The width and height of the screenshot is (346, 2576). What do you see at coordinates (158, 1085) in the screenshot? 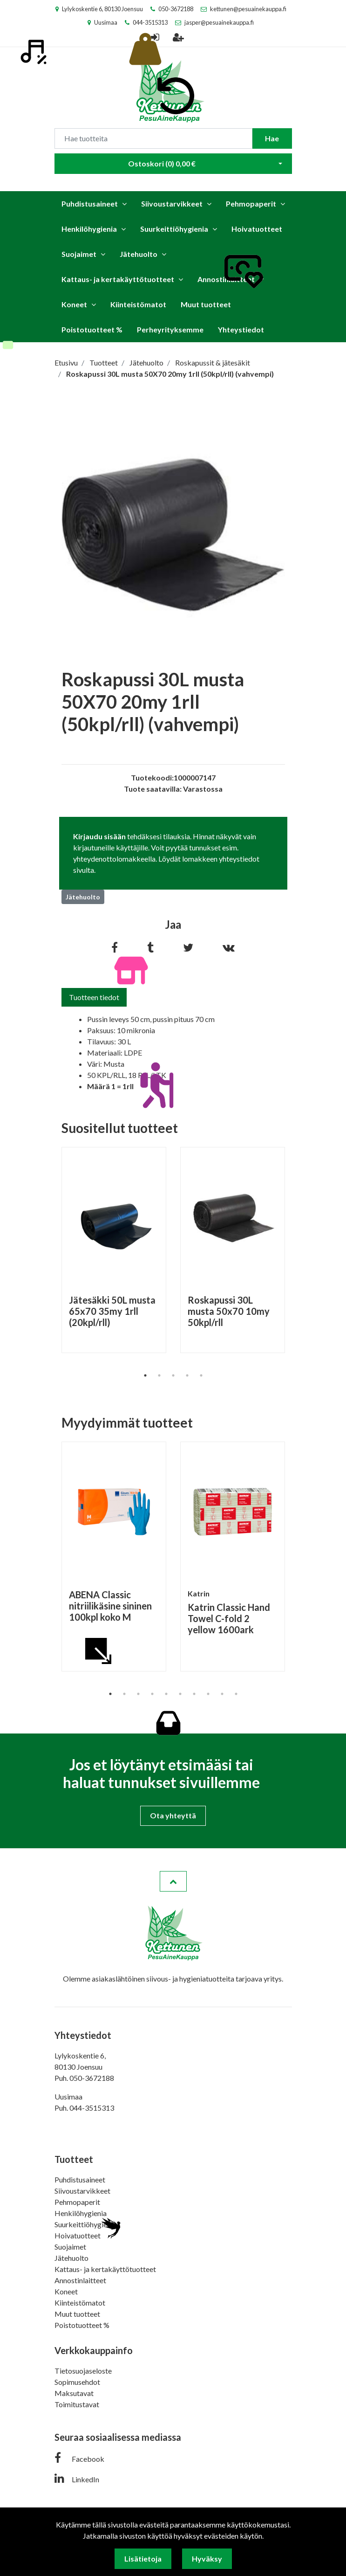
I see `access hiking trails or outdoor activities` at bounding box center [158, 1085].